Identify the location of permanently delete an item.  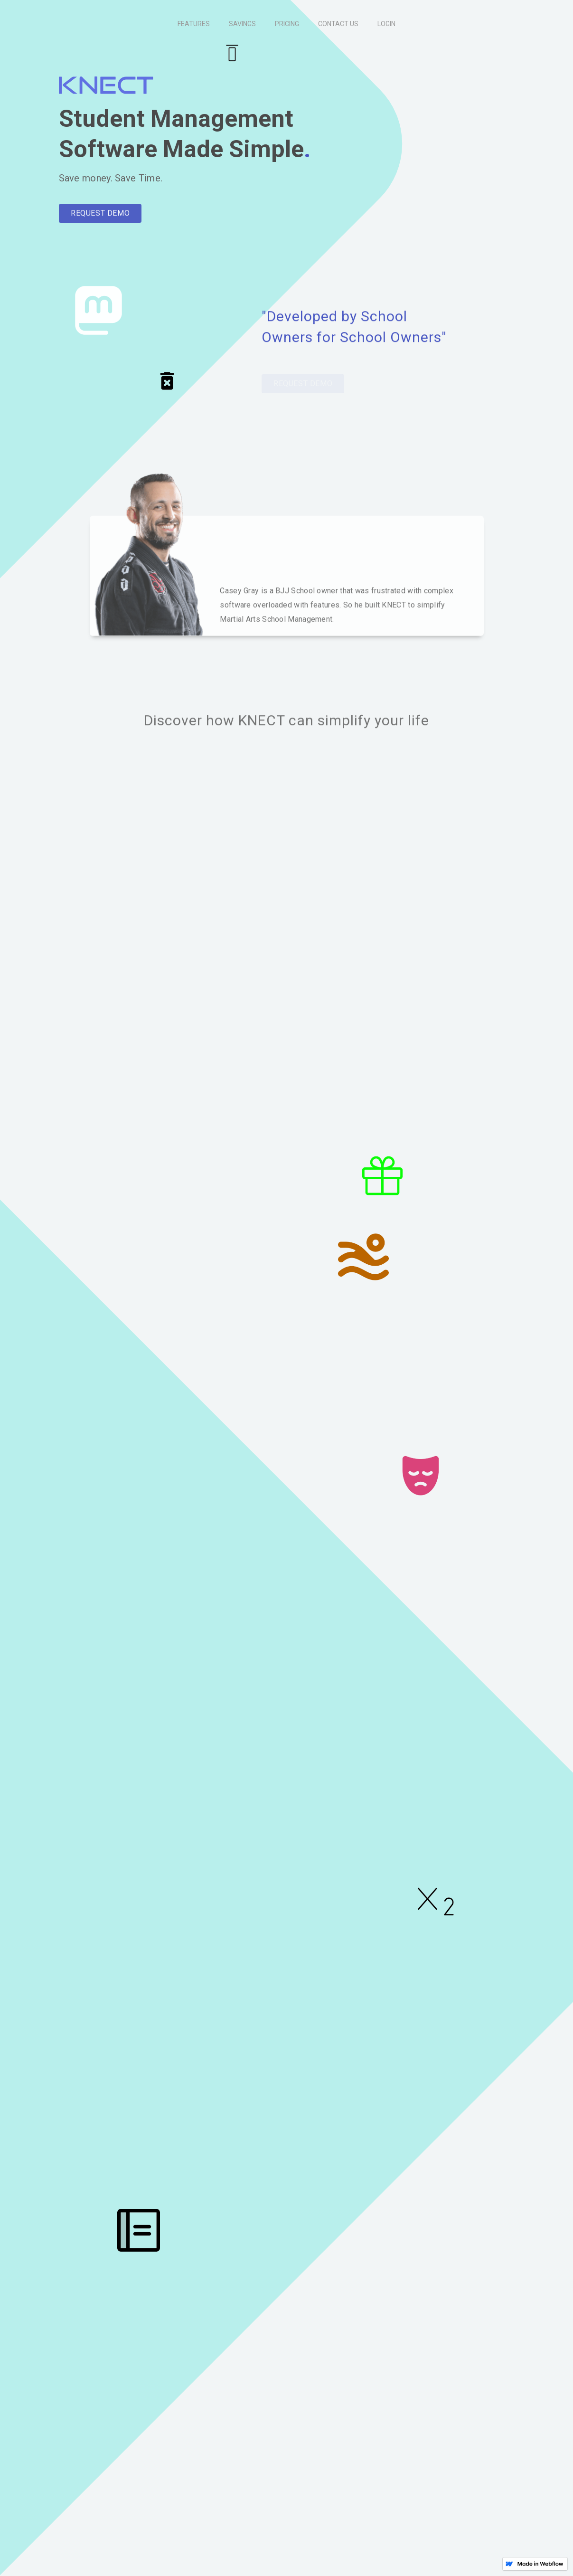
(167, 381).